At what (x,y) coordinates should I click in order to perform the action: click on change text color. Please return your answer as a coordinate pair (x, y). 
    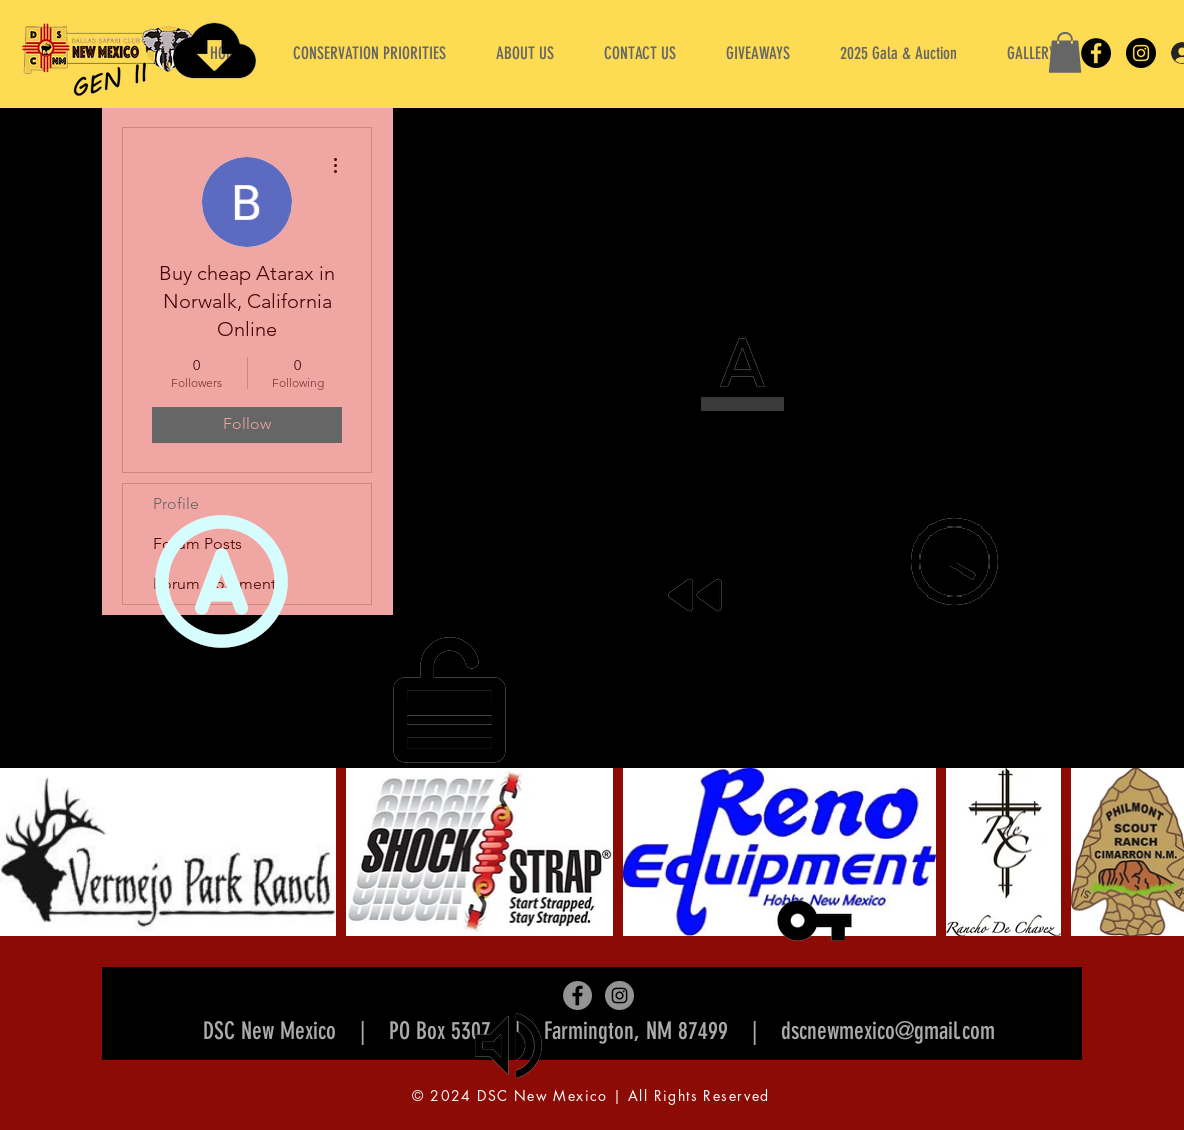
    Looking at the image, I should click on (742, 369).